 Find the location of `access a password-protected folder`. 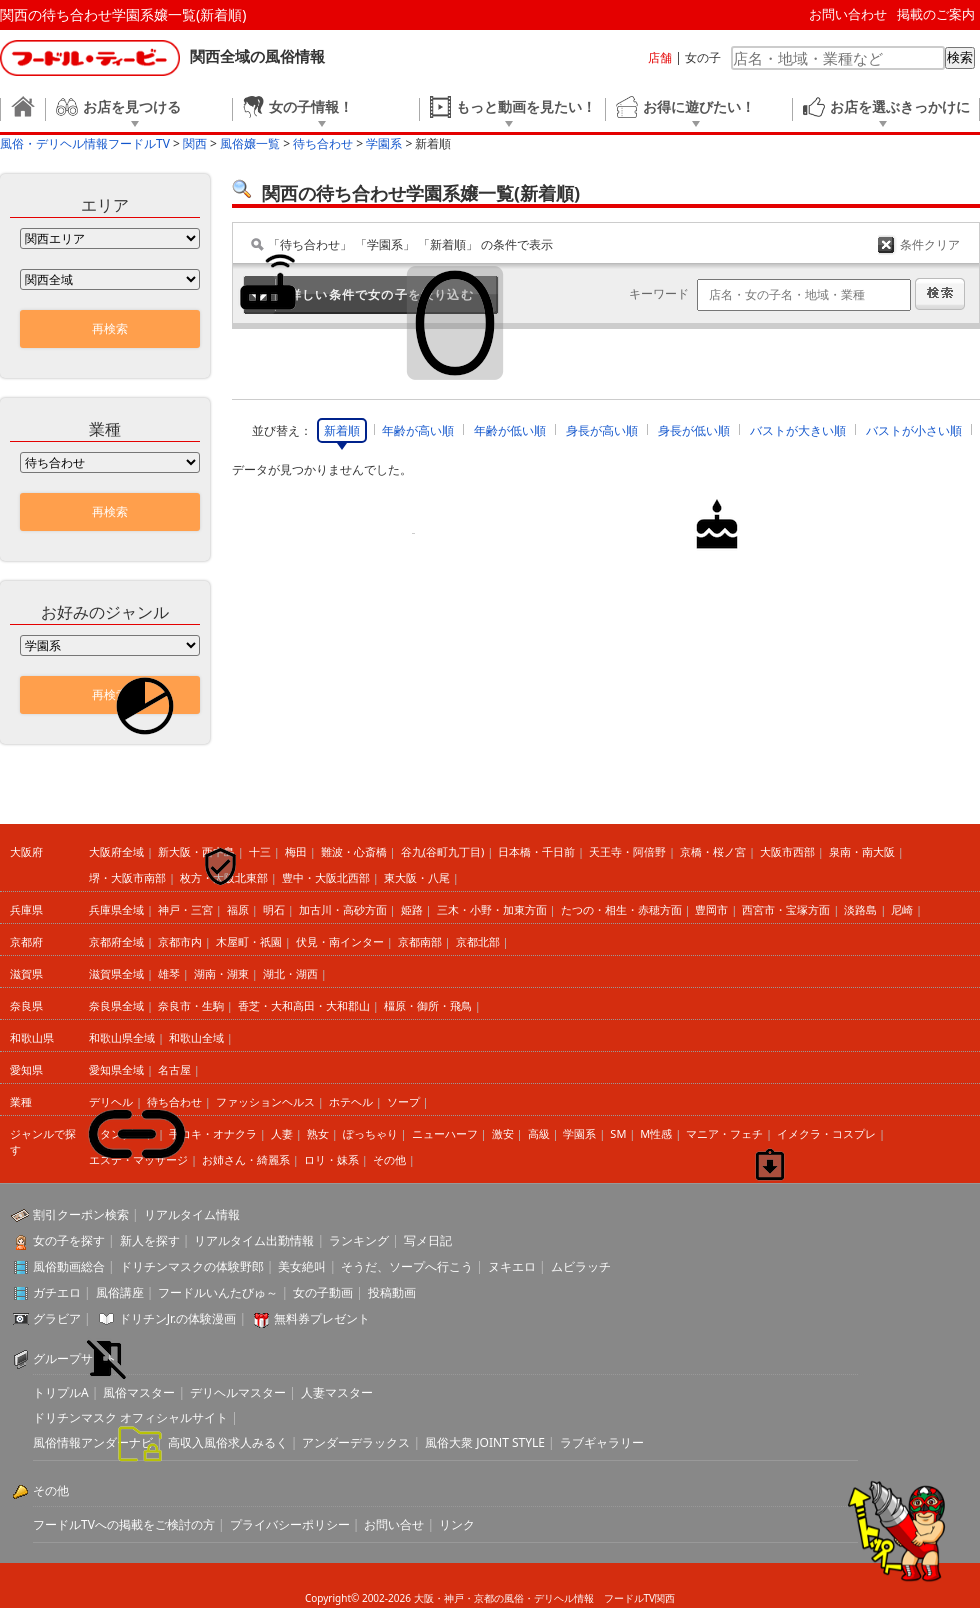

access a password-protected folder is located at coordinates (140, 1443).